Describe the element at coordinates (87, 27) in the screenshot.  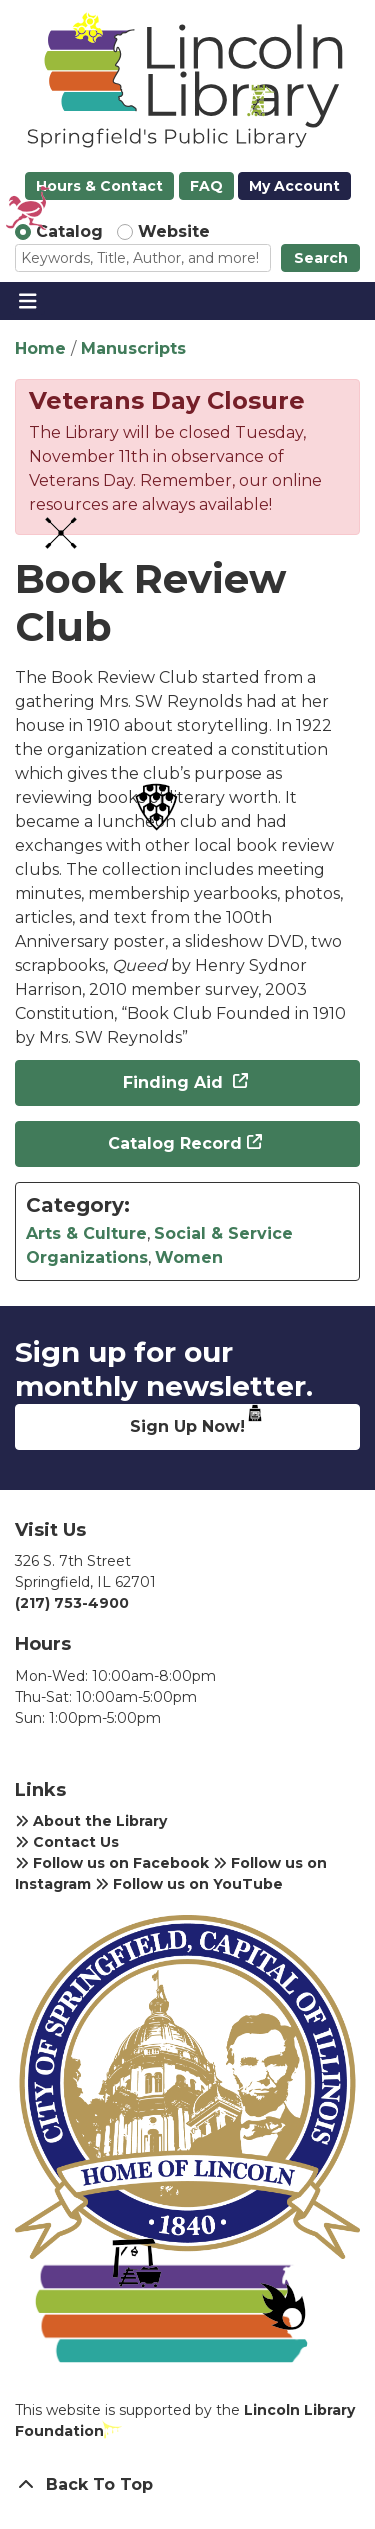
I see `a throwing star or shuriken weapon in a game inventory` at that location.